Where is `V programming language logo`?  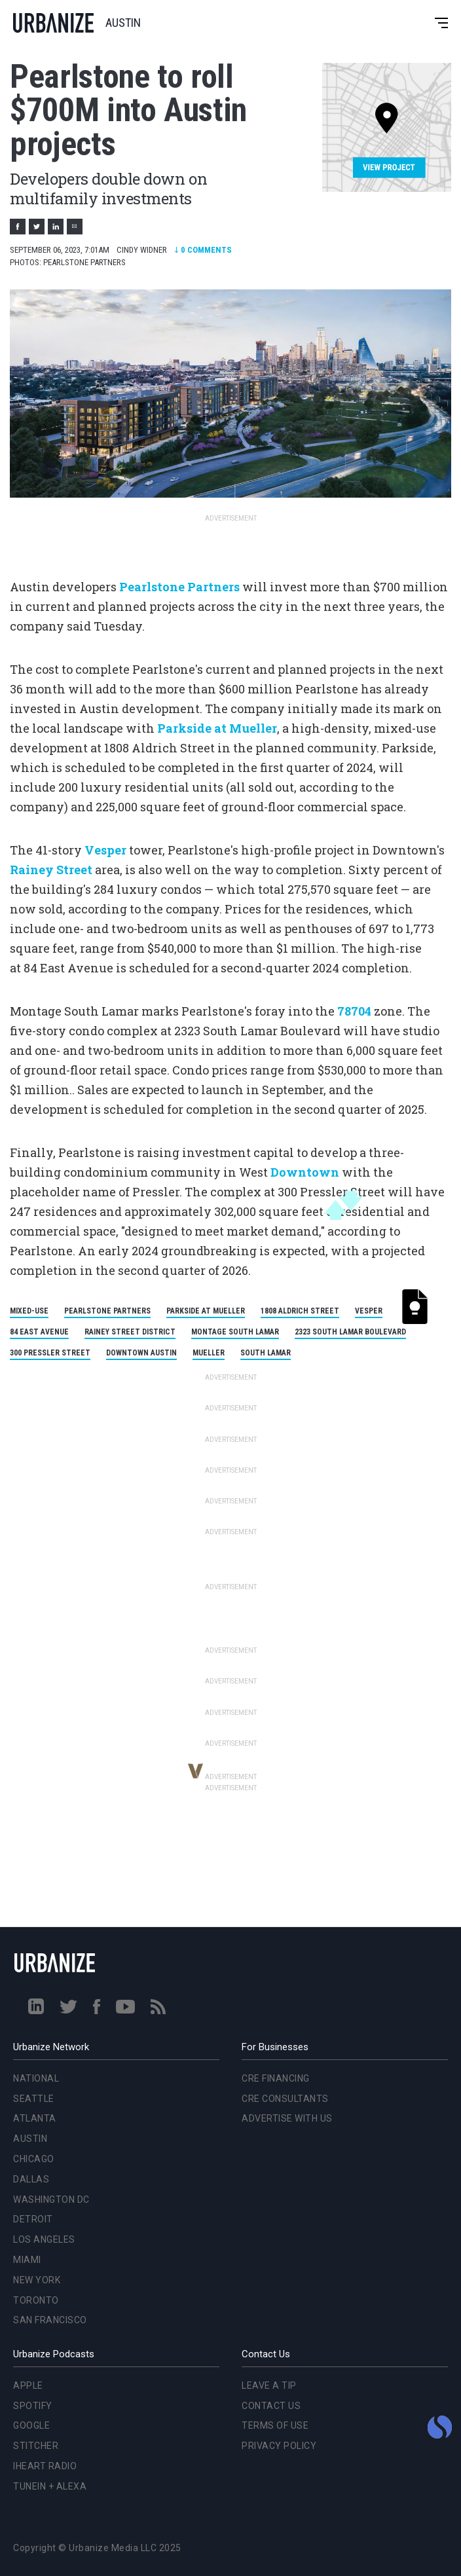
V programming language logo is located at coordinates (195, 1771).